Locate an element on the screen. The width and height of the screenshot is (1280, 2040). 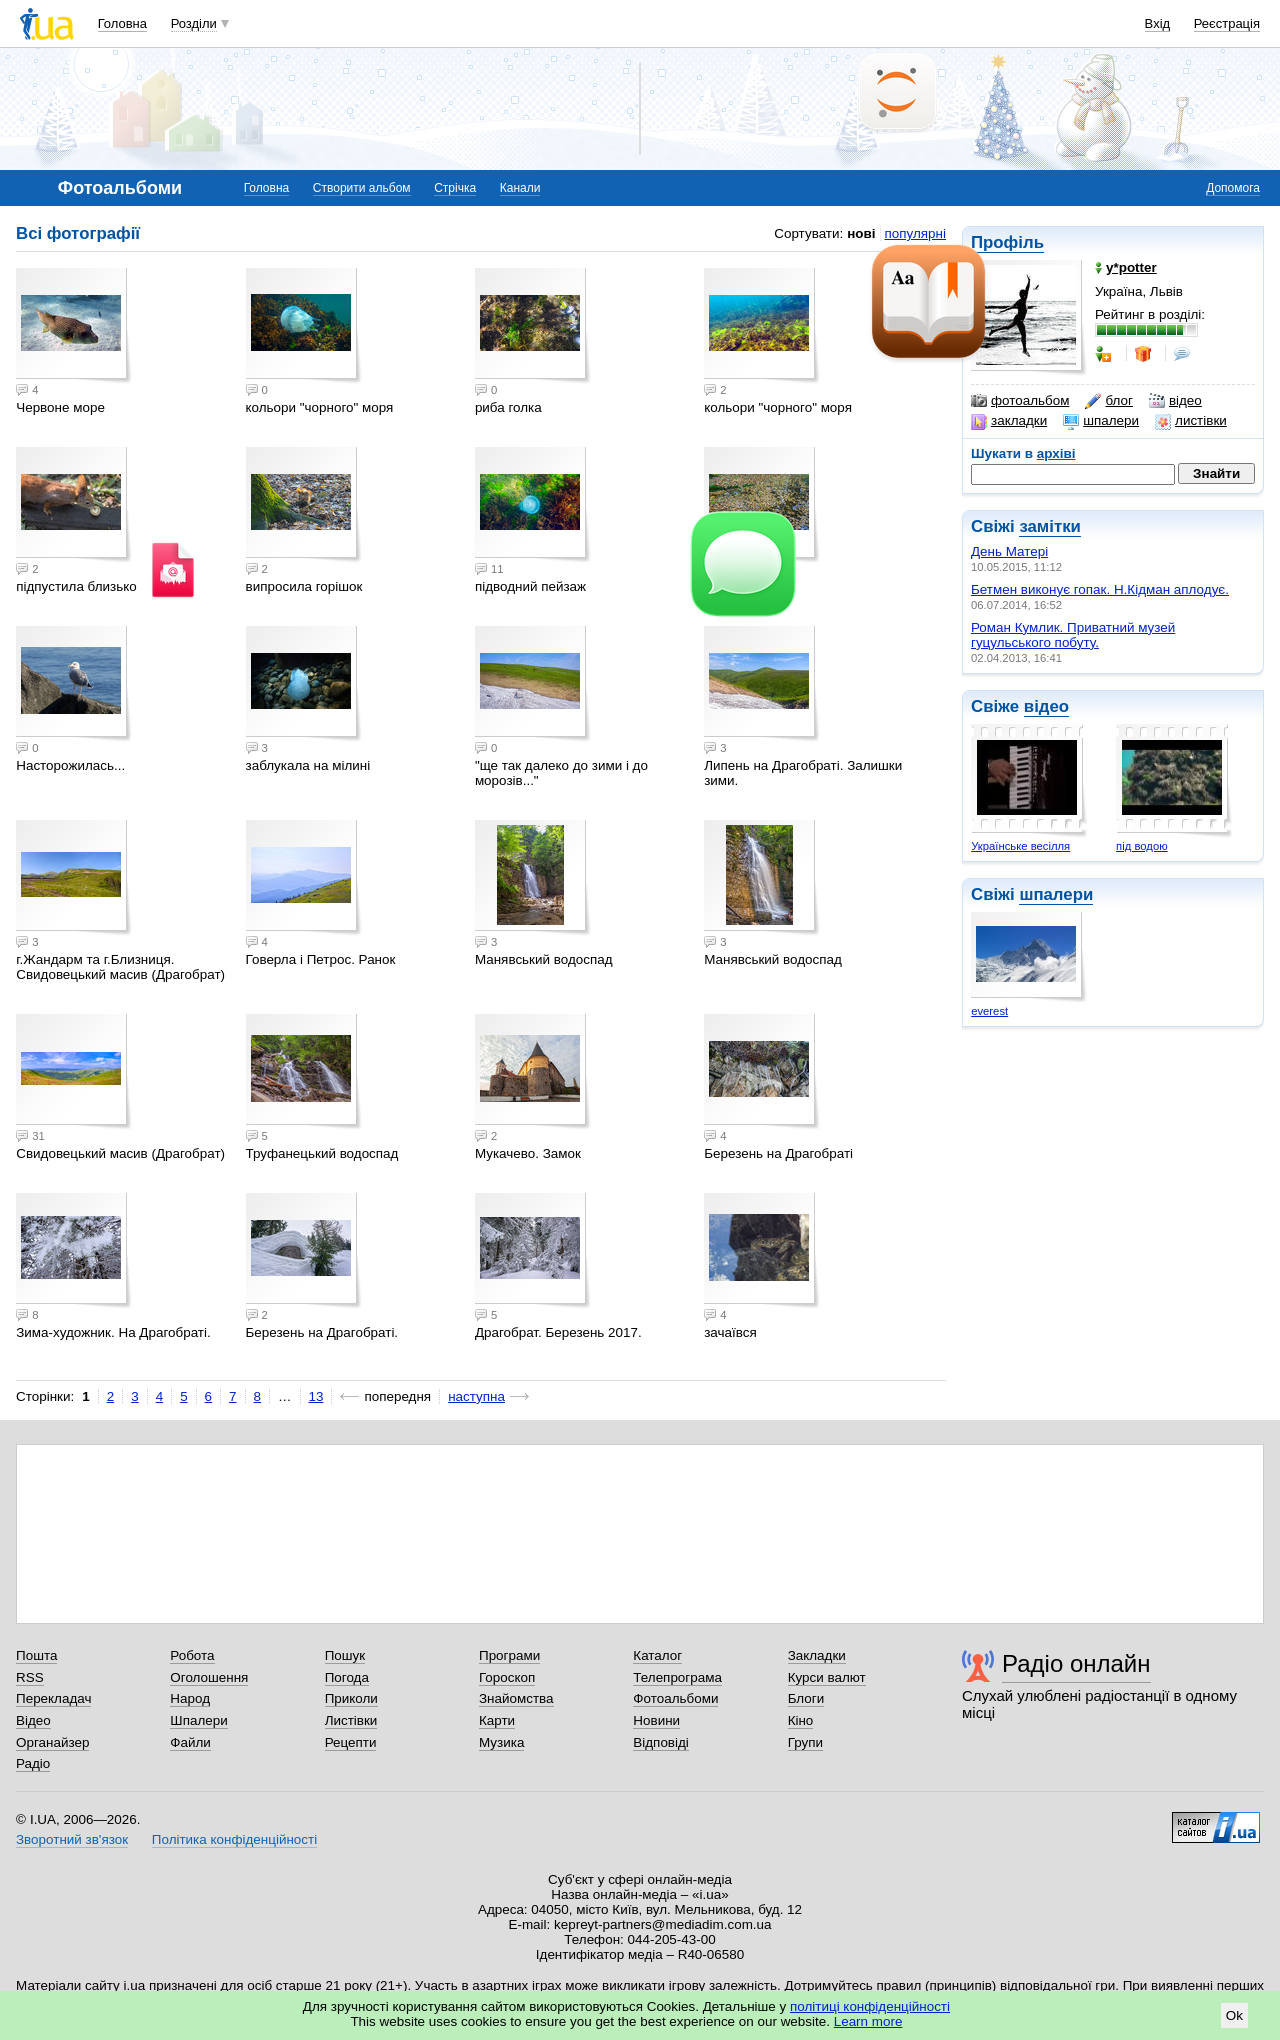
launch jupyter notebook application is located at coordinates (896, 91).